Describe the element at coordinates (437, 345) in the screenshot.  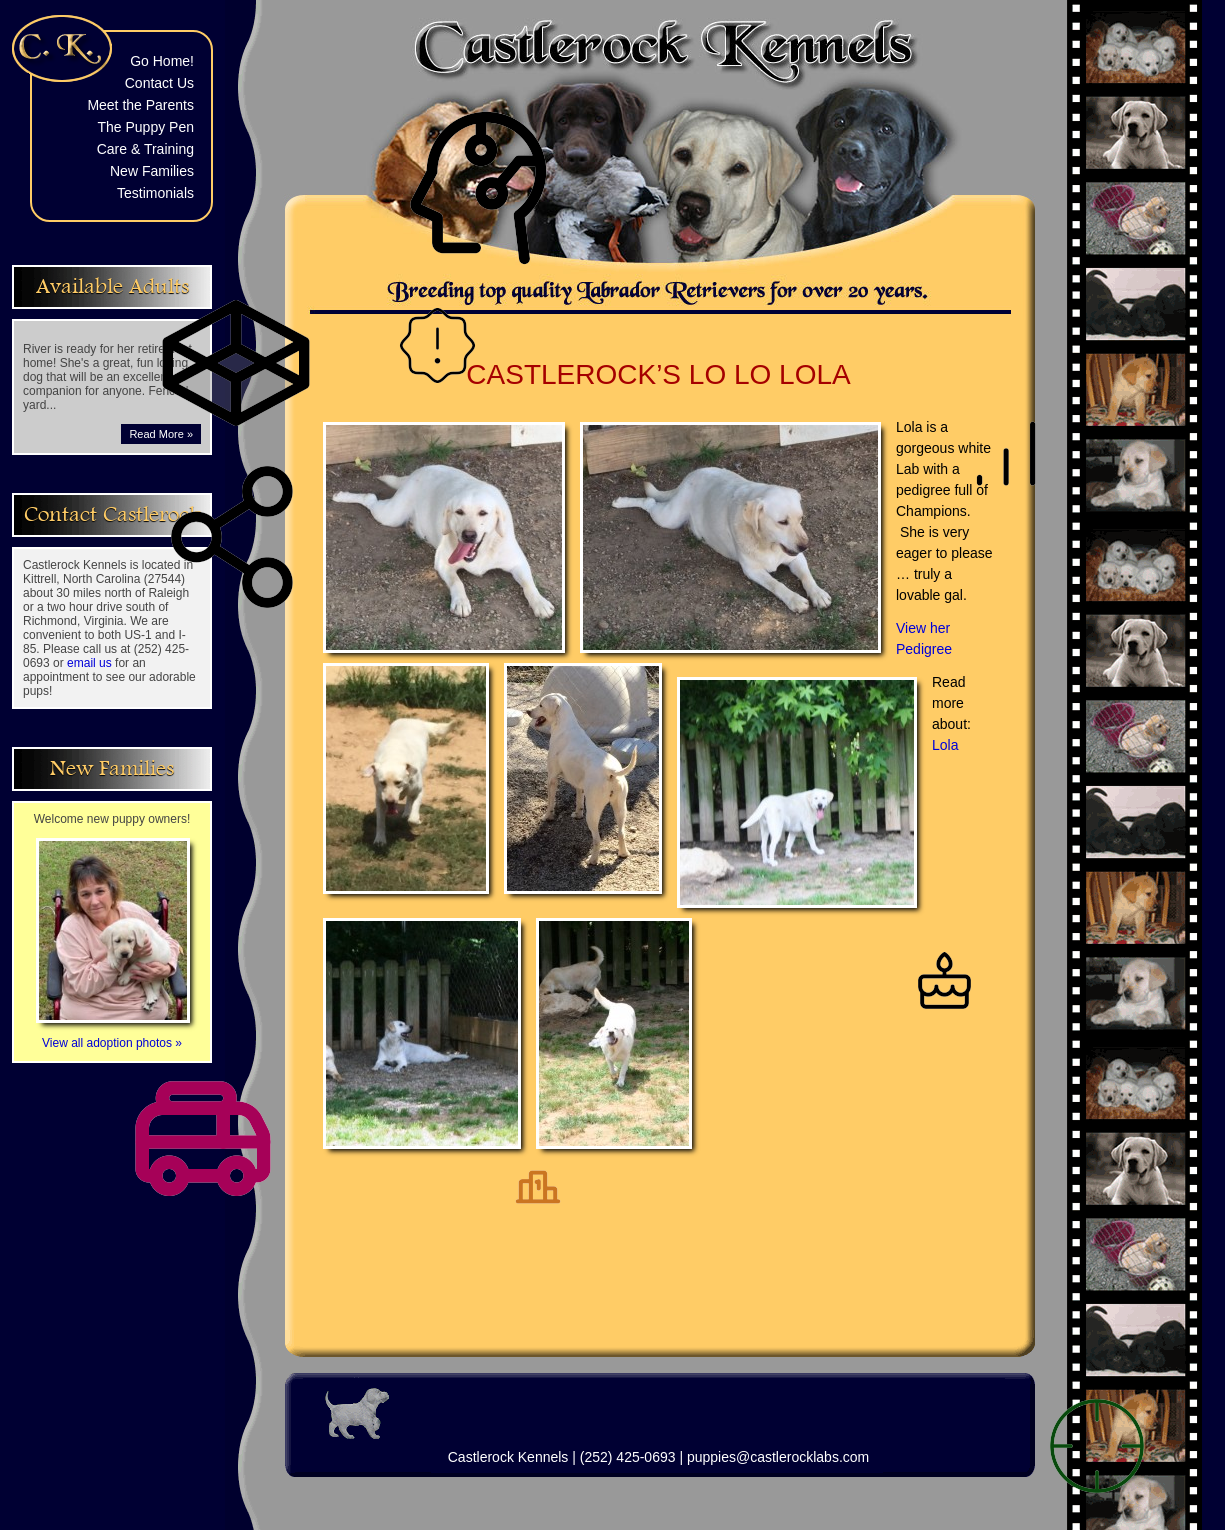
I see `indicates a warning or important notice` at that location.